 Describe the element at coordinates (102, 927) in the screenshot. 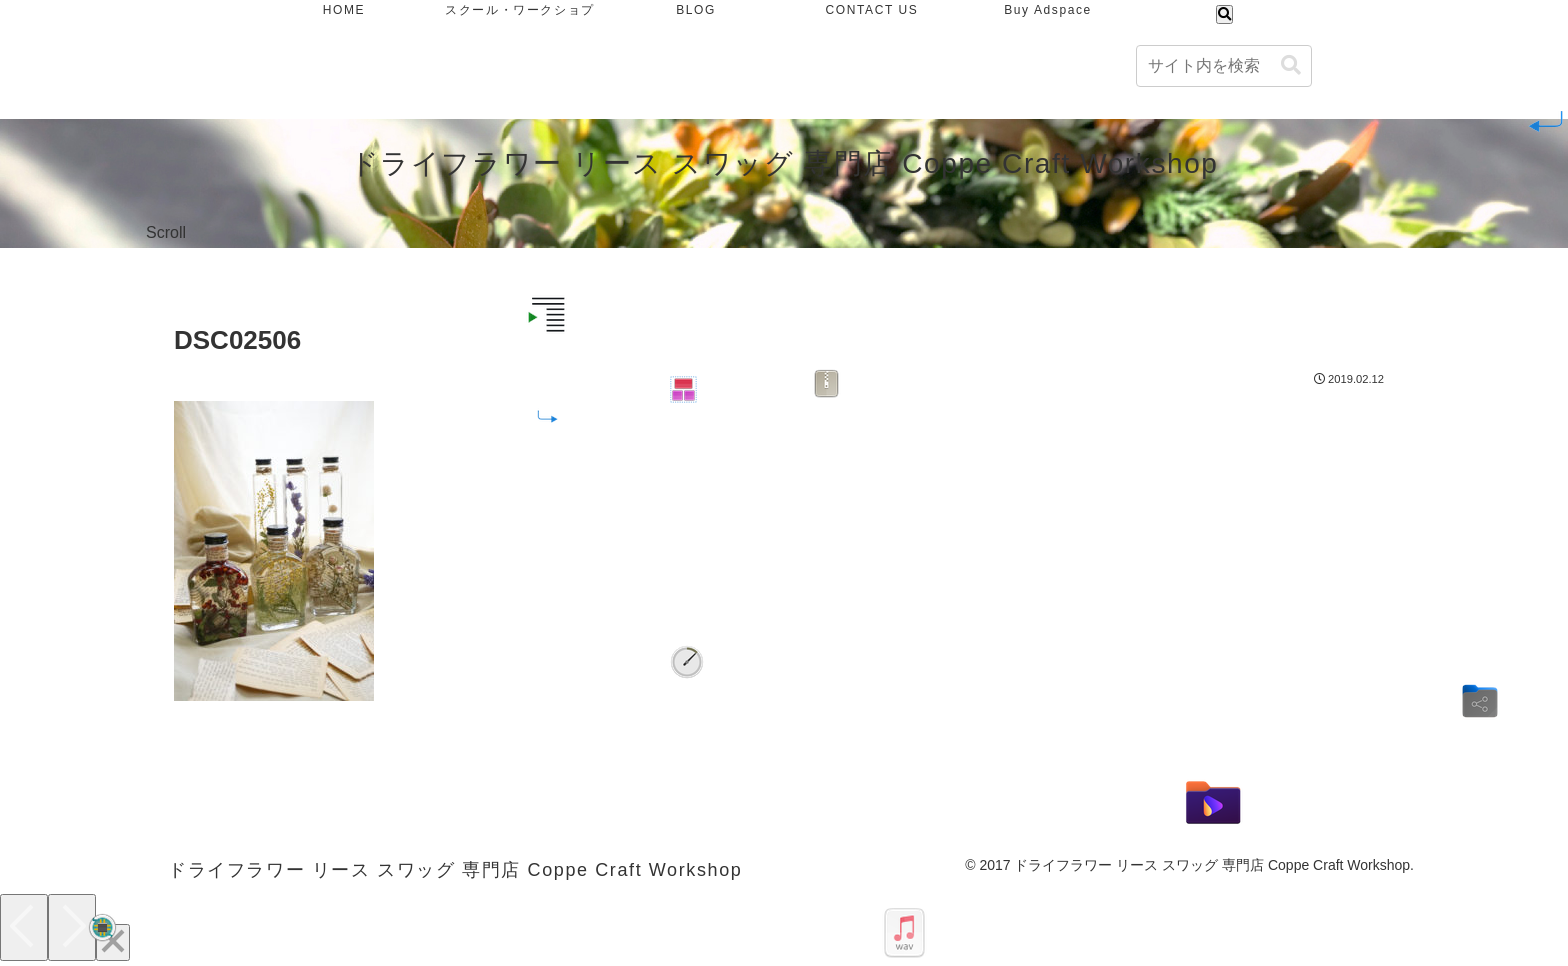

I see `access firmware update settings` at that location.